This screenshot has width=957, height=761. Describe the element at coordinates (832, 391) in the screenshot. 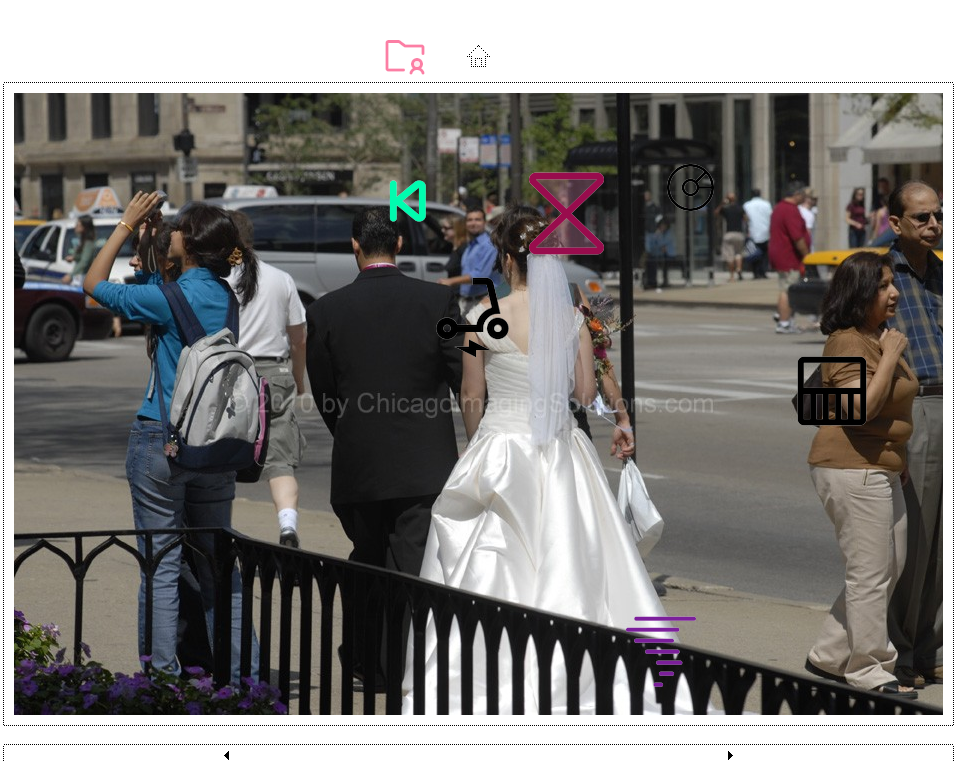

I see `toggle bottom panel visibility` at that location.